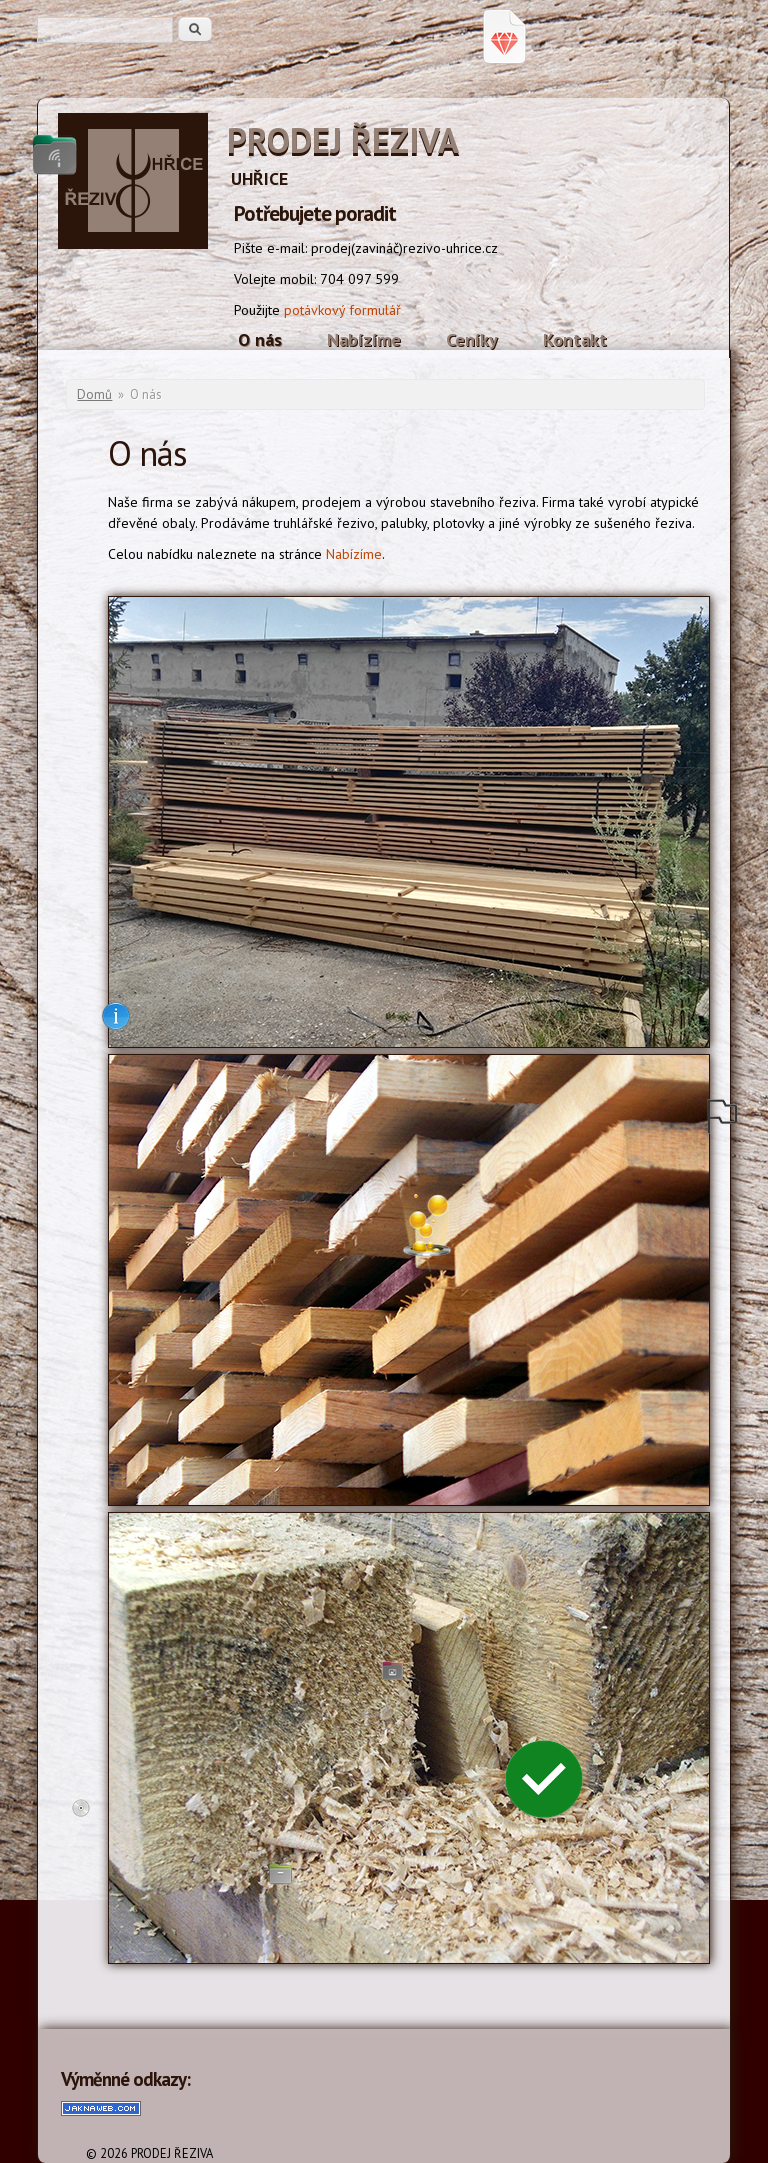 This screenshot has height=2163, width=768. I want to click on open your pictures folder, so click(392, 1670).